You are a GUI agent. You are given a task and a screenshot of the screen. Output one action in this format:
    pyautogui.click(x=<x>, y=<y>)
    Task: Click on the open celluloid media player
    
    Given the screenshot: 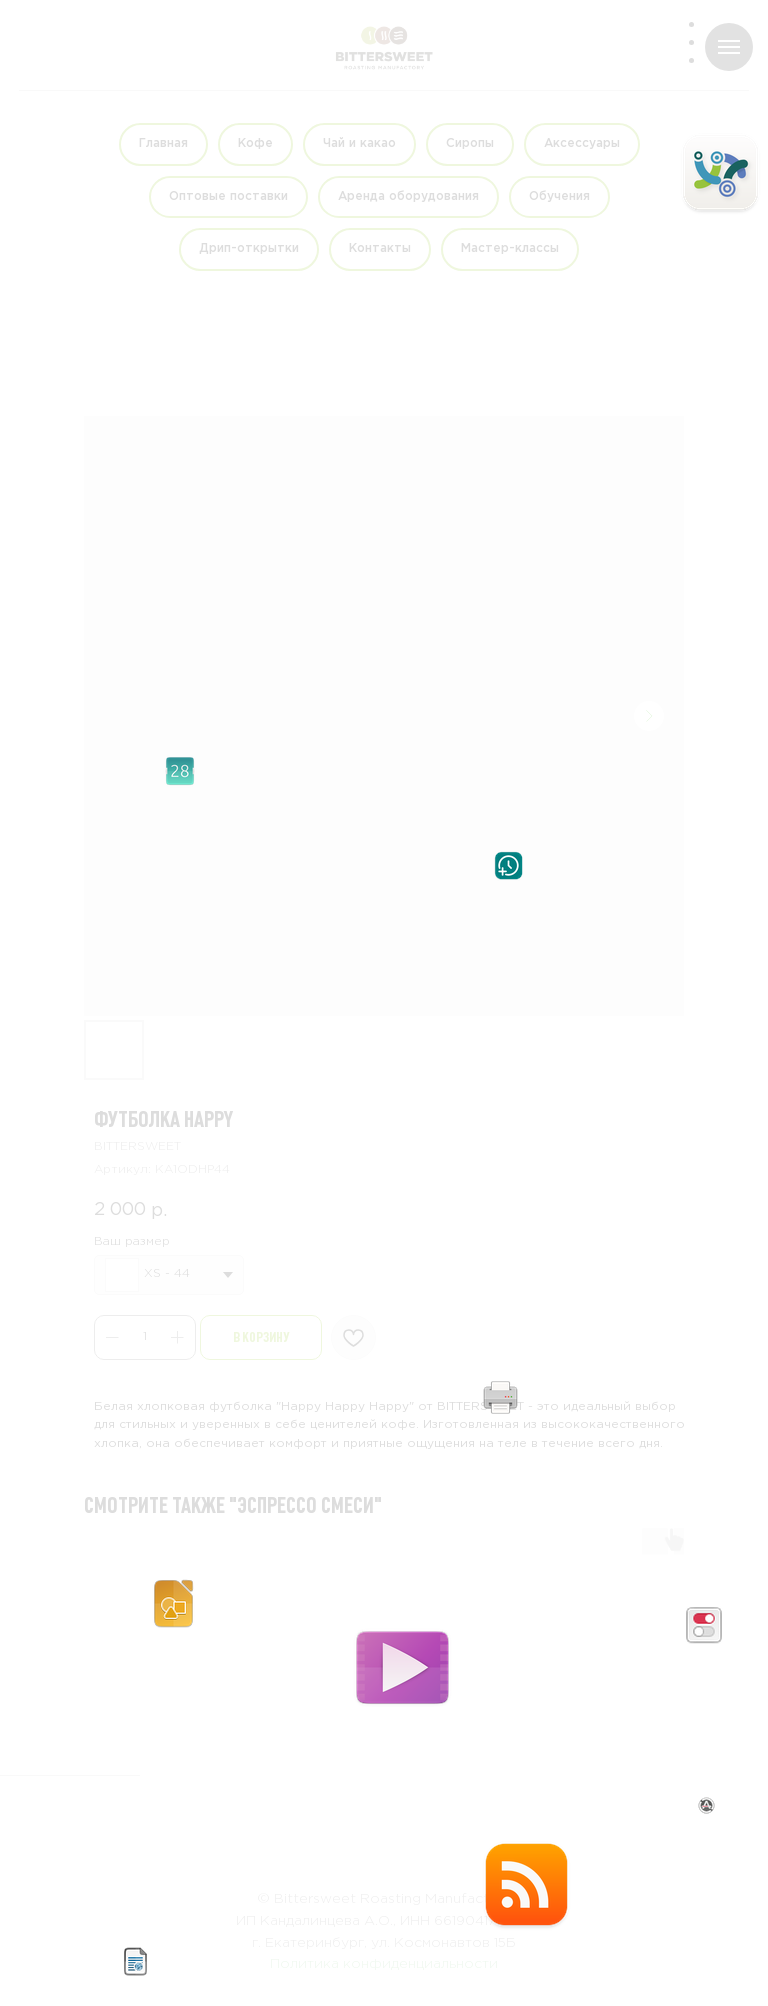 What is the action you would take?
    pyautogui.click(x=402, y=1667)
    